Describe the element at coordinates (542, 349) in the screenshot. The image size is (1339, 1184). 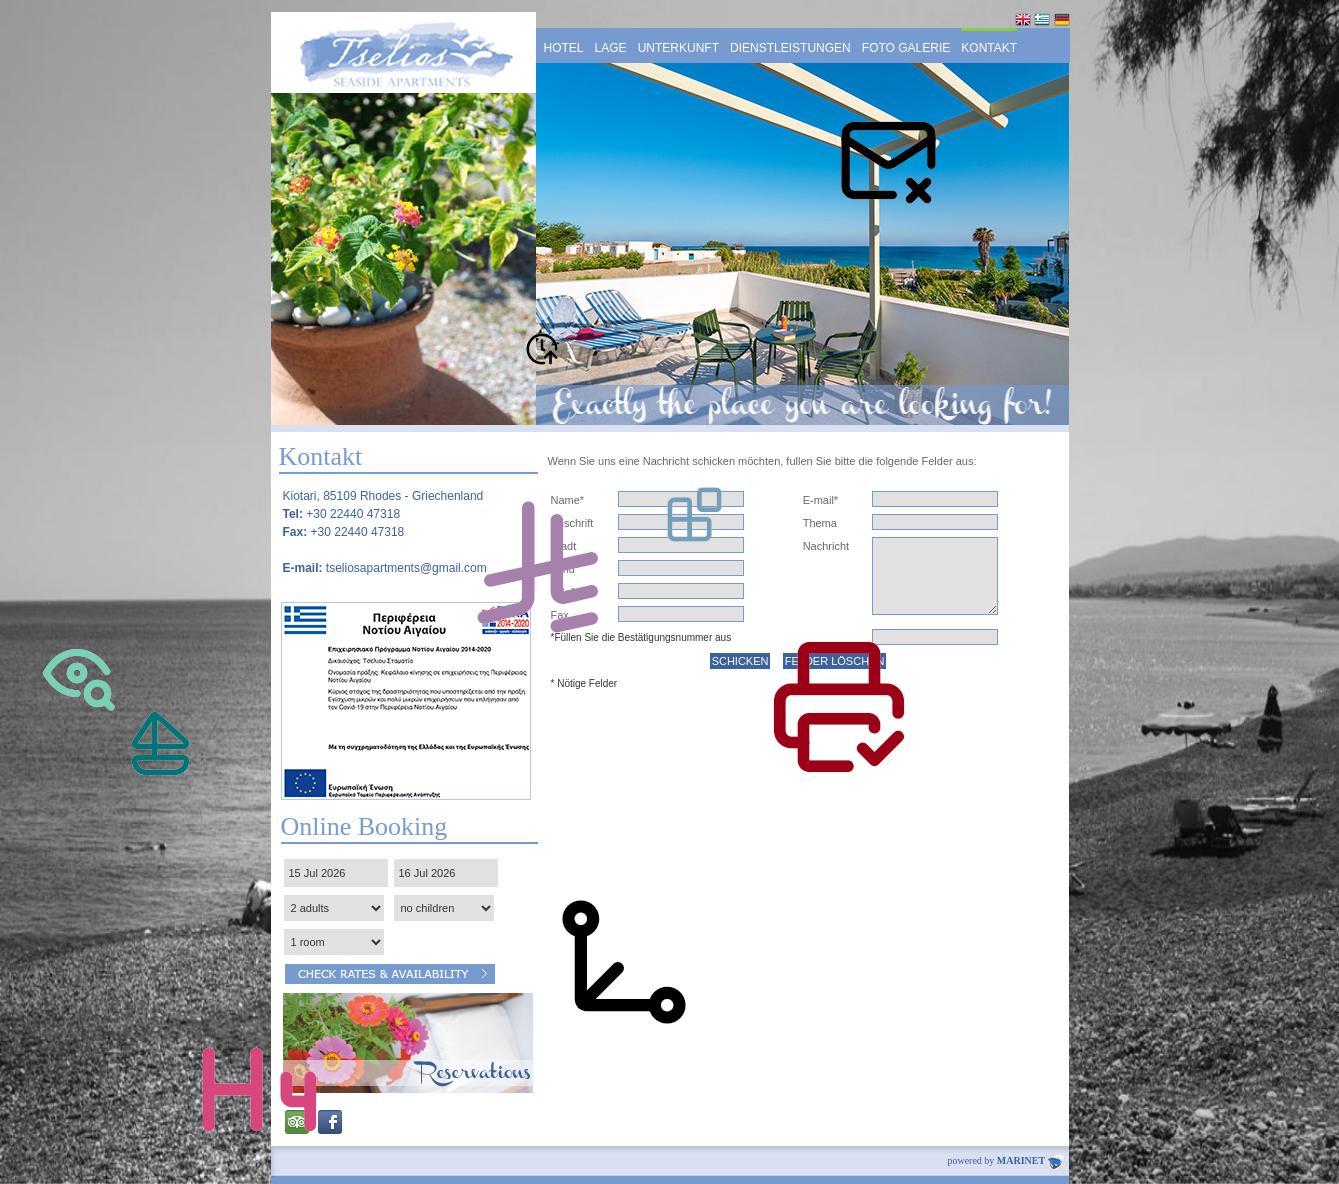
I see `upload or sync time data` at that location.